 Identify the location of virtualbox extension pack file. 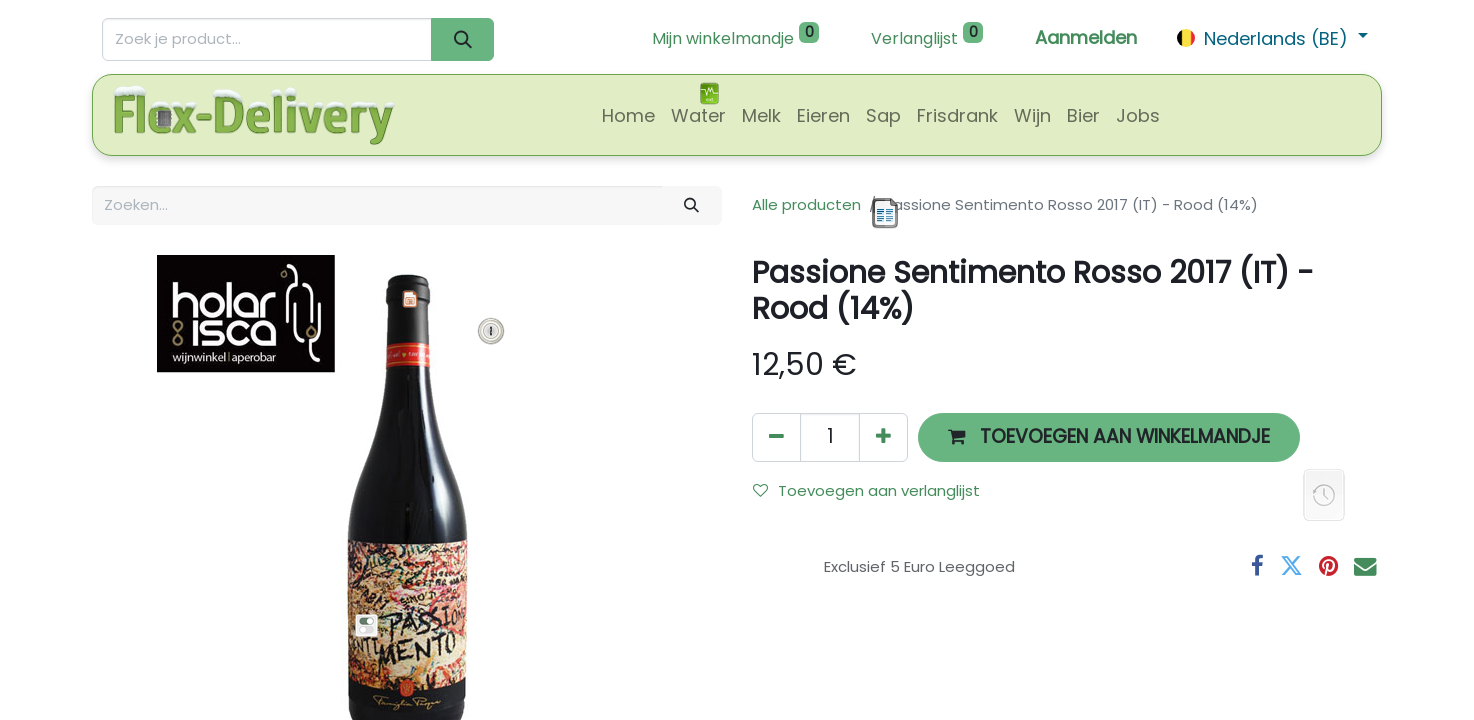
(709, 93).